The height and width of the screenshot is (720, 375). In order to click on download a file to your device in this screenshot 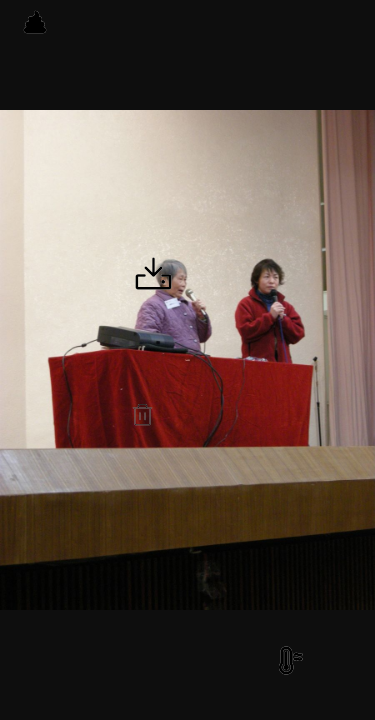, I will do `click(153, 275)`.